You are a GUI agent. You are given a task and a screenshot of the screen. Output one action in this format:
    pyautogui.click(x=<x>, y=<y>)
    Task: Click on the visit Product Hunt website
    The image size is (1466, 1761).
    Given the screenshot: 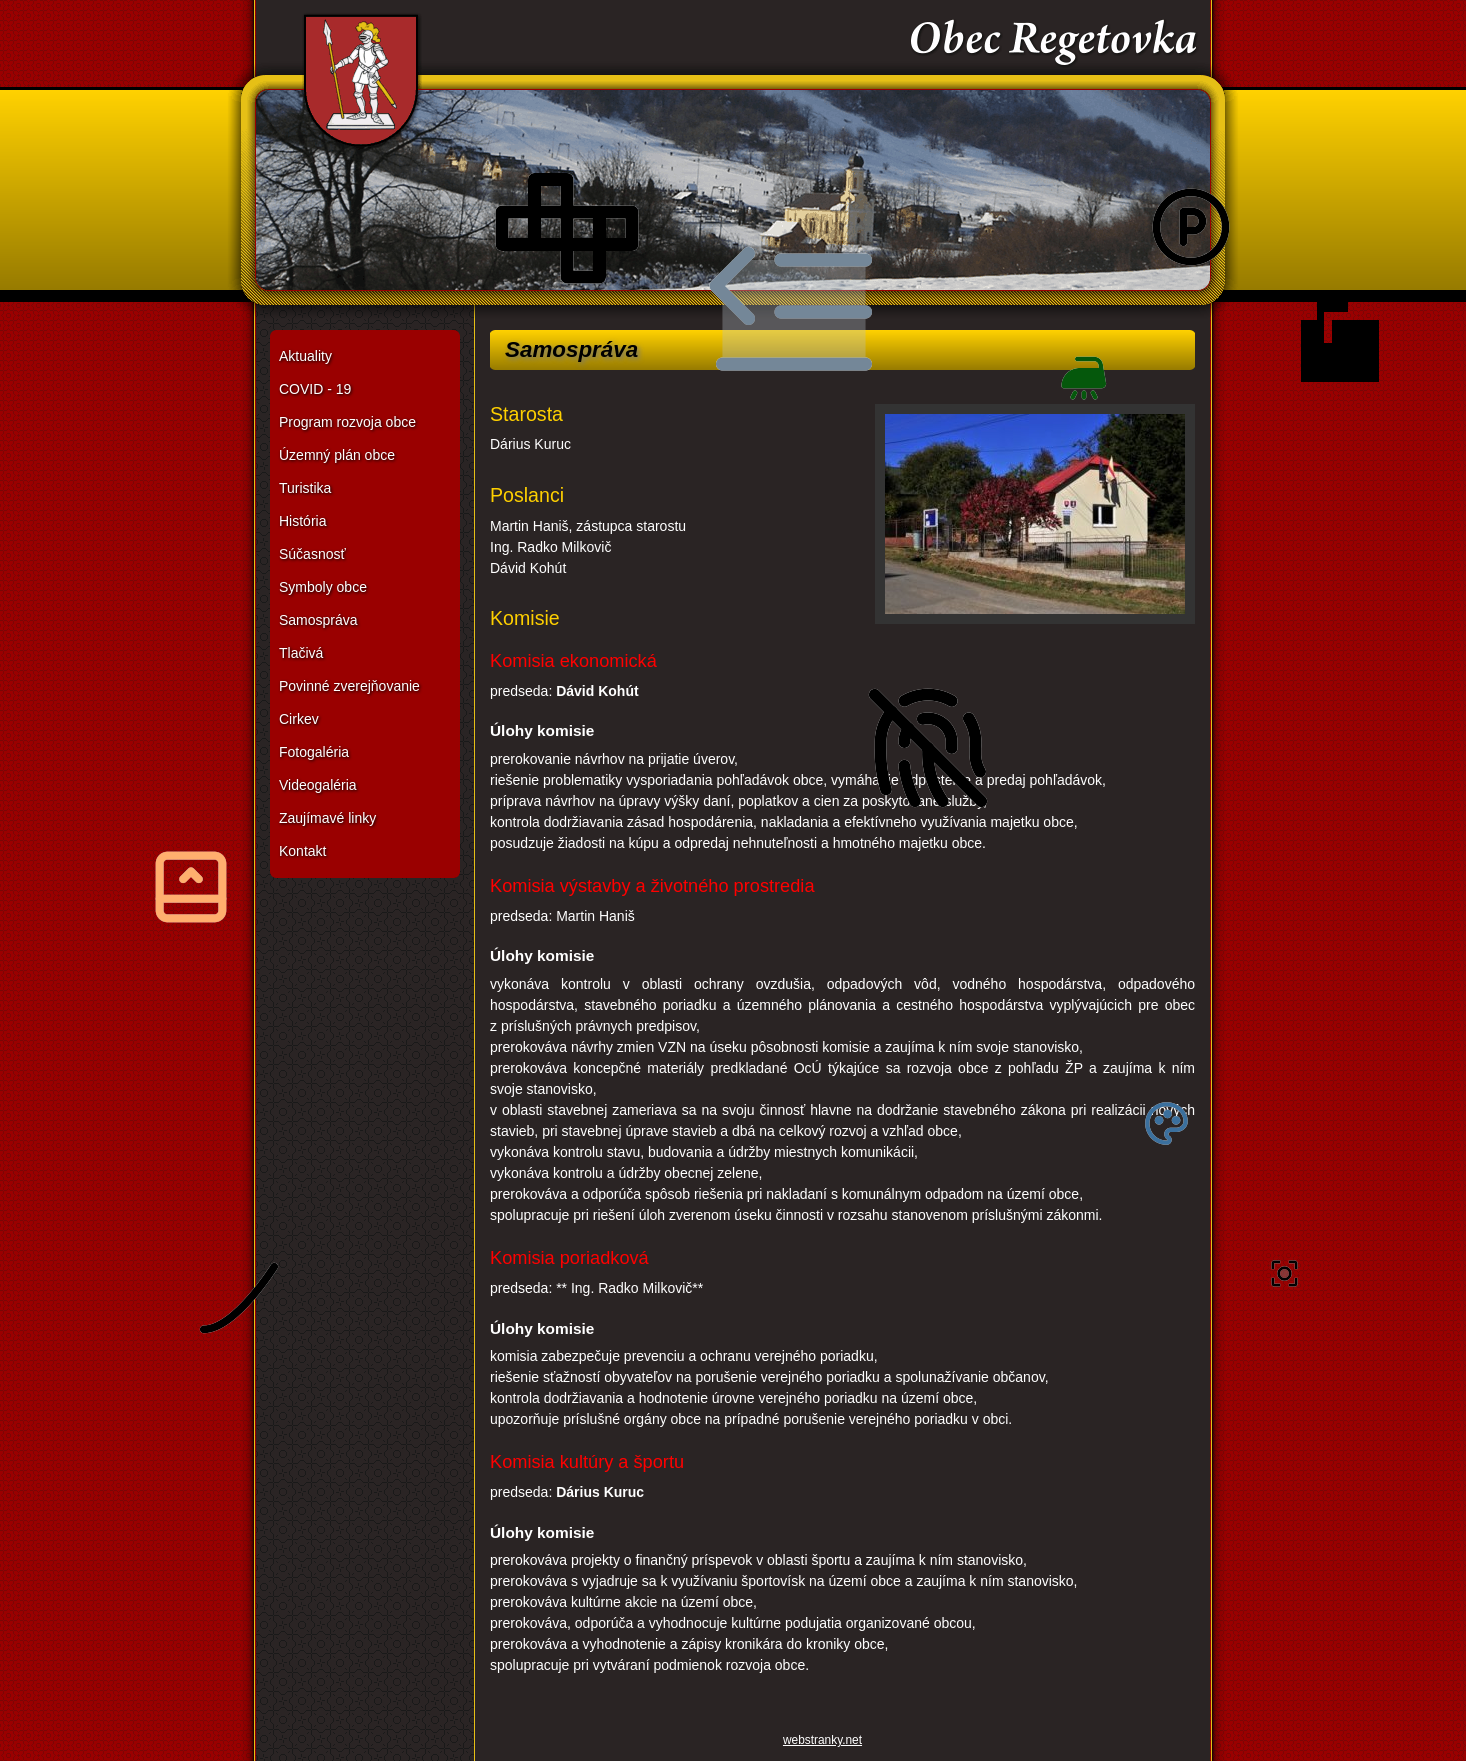 What is the action you would take?
    pyautogui.click(x=1191, y=227)
    